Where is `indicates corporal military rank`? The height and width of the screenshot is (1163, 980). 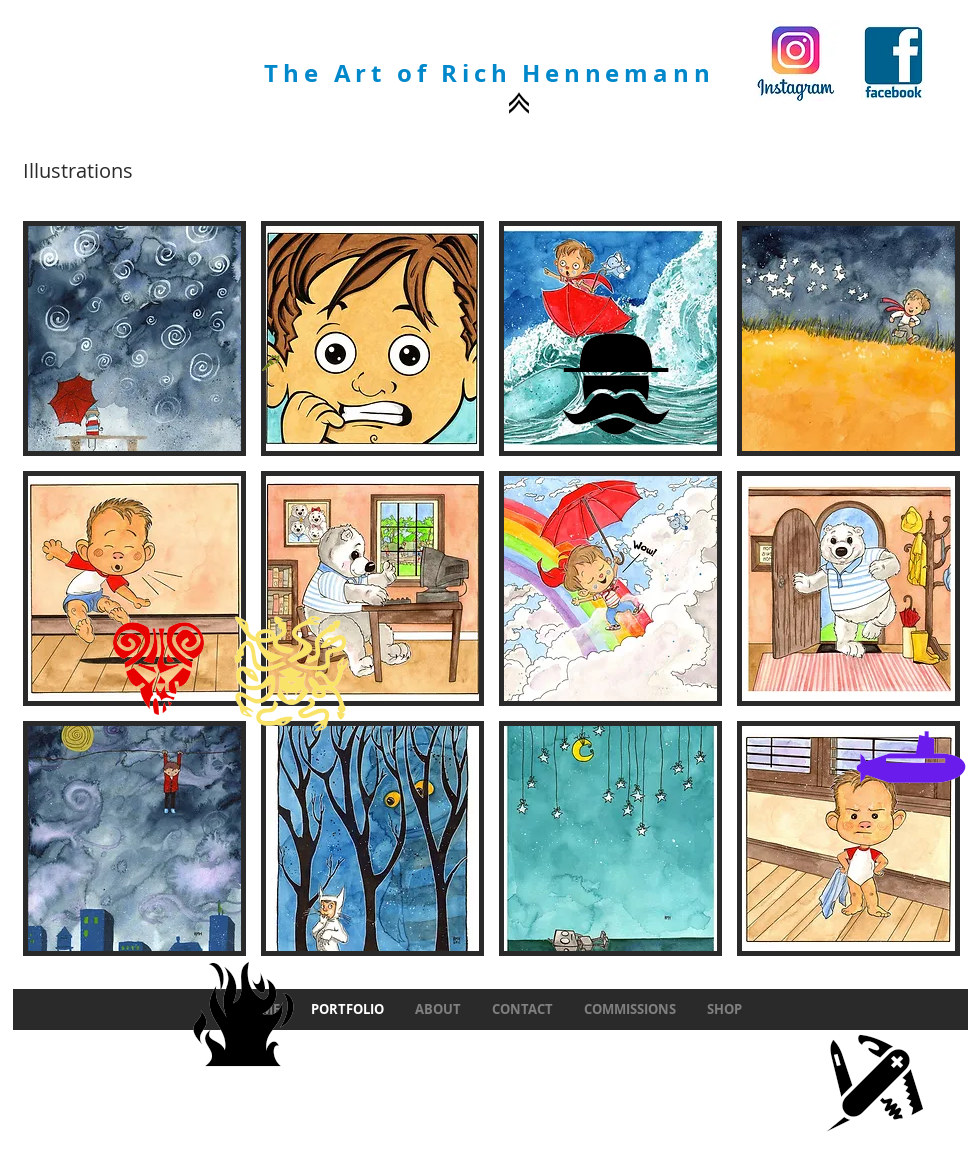
indicates corporal military rank is located at coordinates (519, 103).